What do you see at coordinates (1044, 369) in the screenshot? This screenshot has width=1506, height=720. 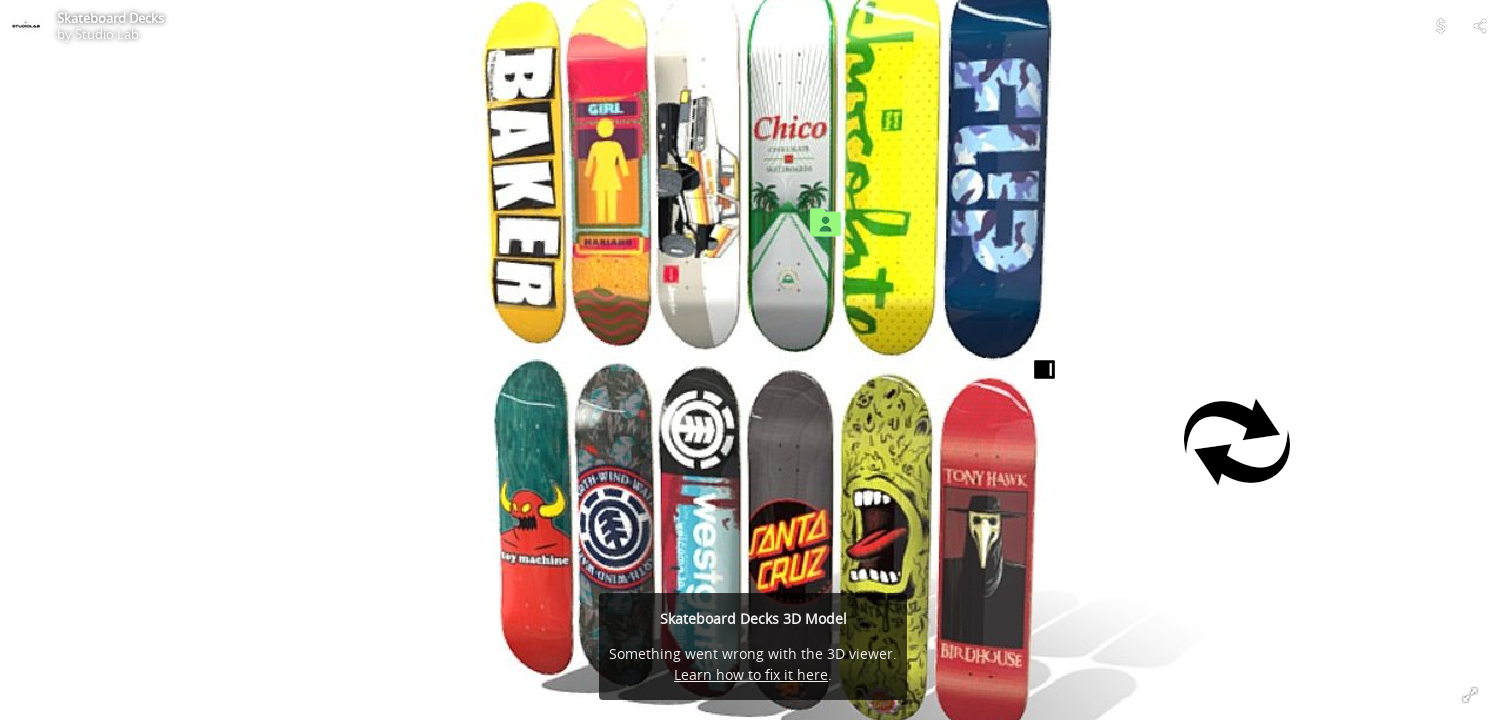 I see `switch to right sidebar layout` at bounding box center [1044, 369].